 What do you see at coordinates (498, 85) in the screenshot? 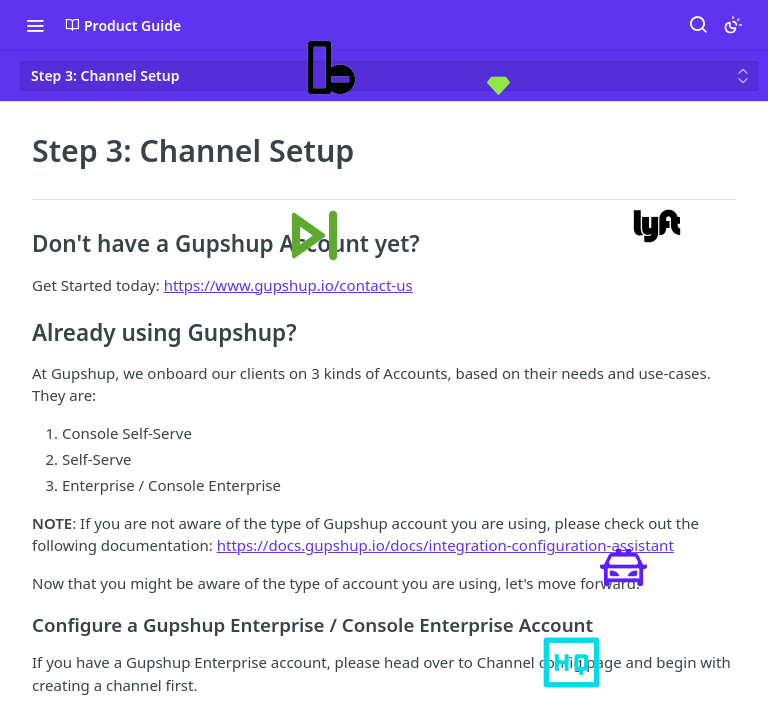
I see `indicates VIP or premium membership status` at bounding box center [498, 85].